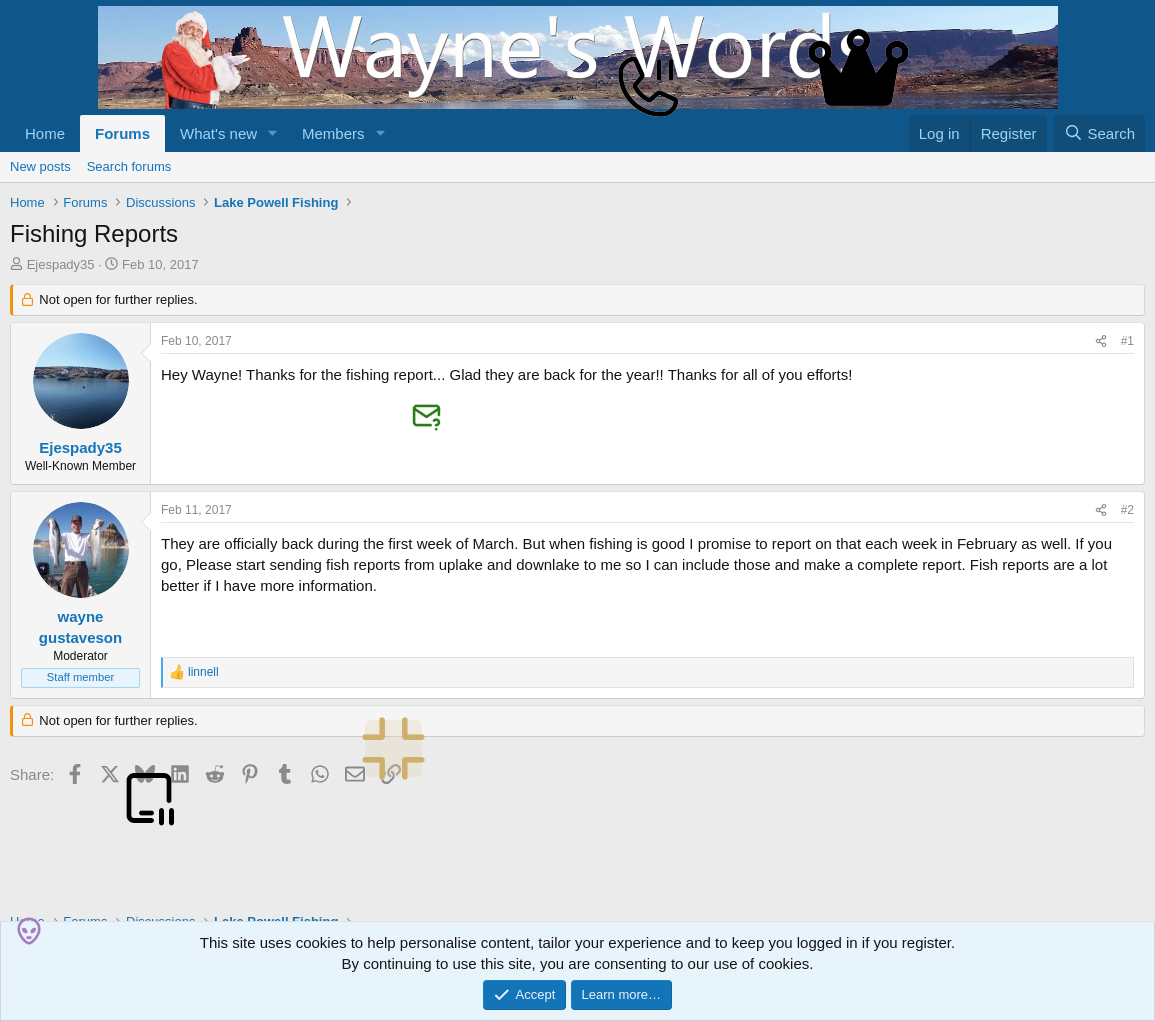  I want to click on email help or support, so click(426, 415).